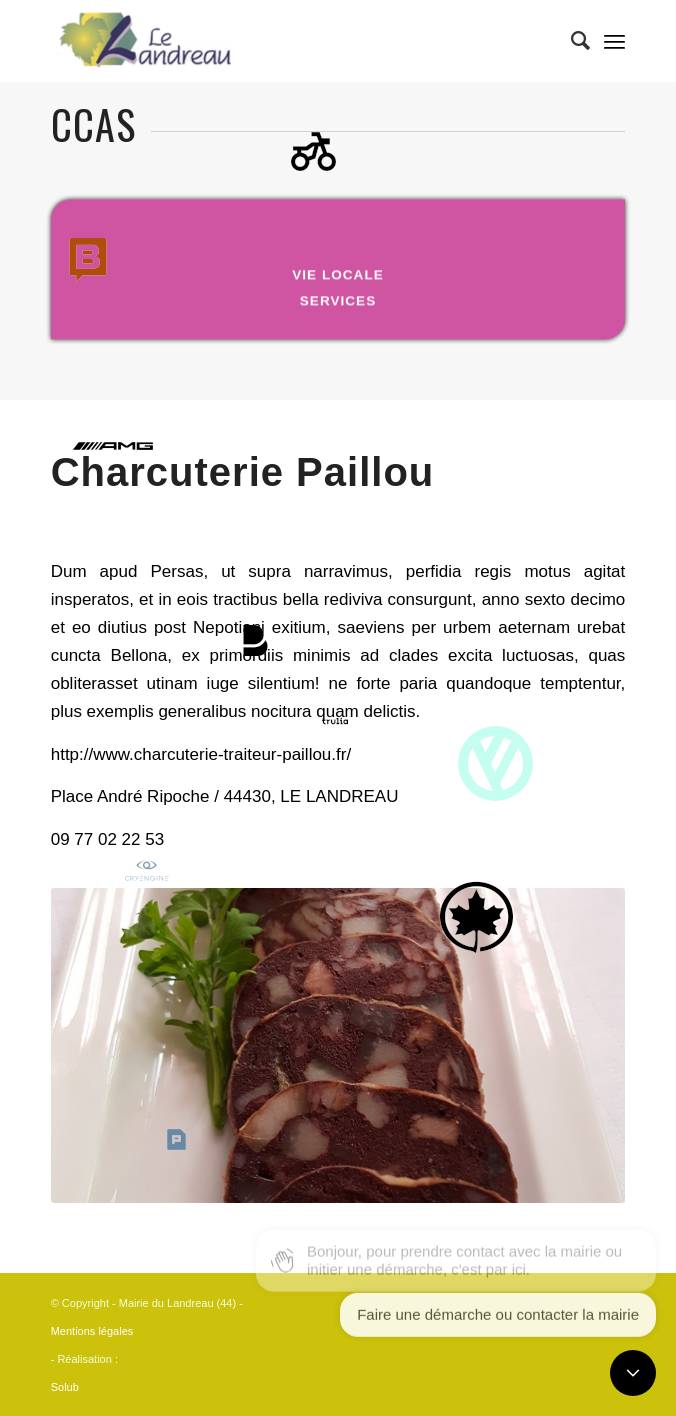 The width and height of the screenshot is (676, 1416). I want to click on open a PowerPoint presentation file, so click(176, 1139).